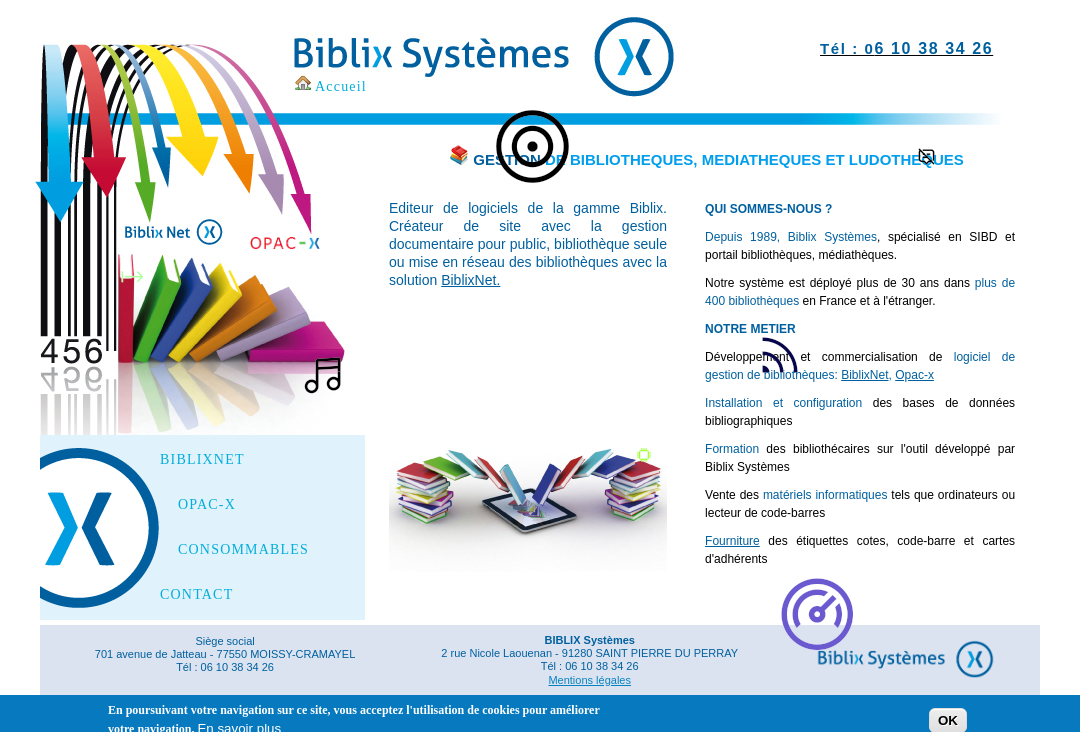 Image resolution: width=1080 pixels, height=732 pixels. What do you see at coordinates (780, 355) in the screenshot?
I see `subscribe to an RSS feed` at bounding box center [780, 355].